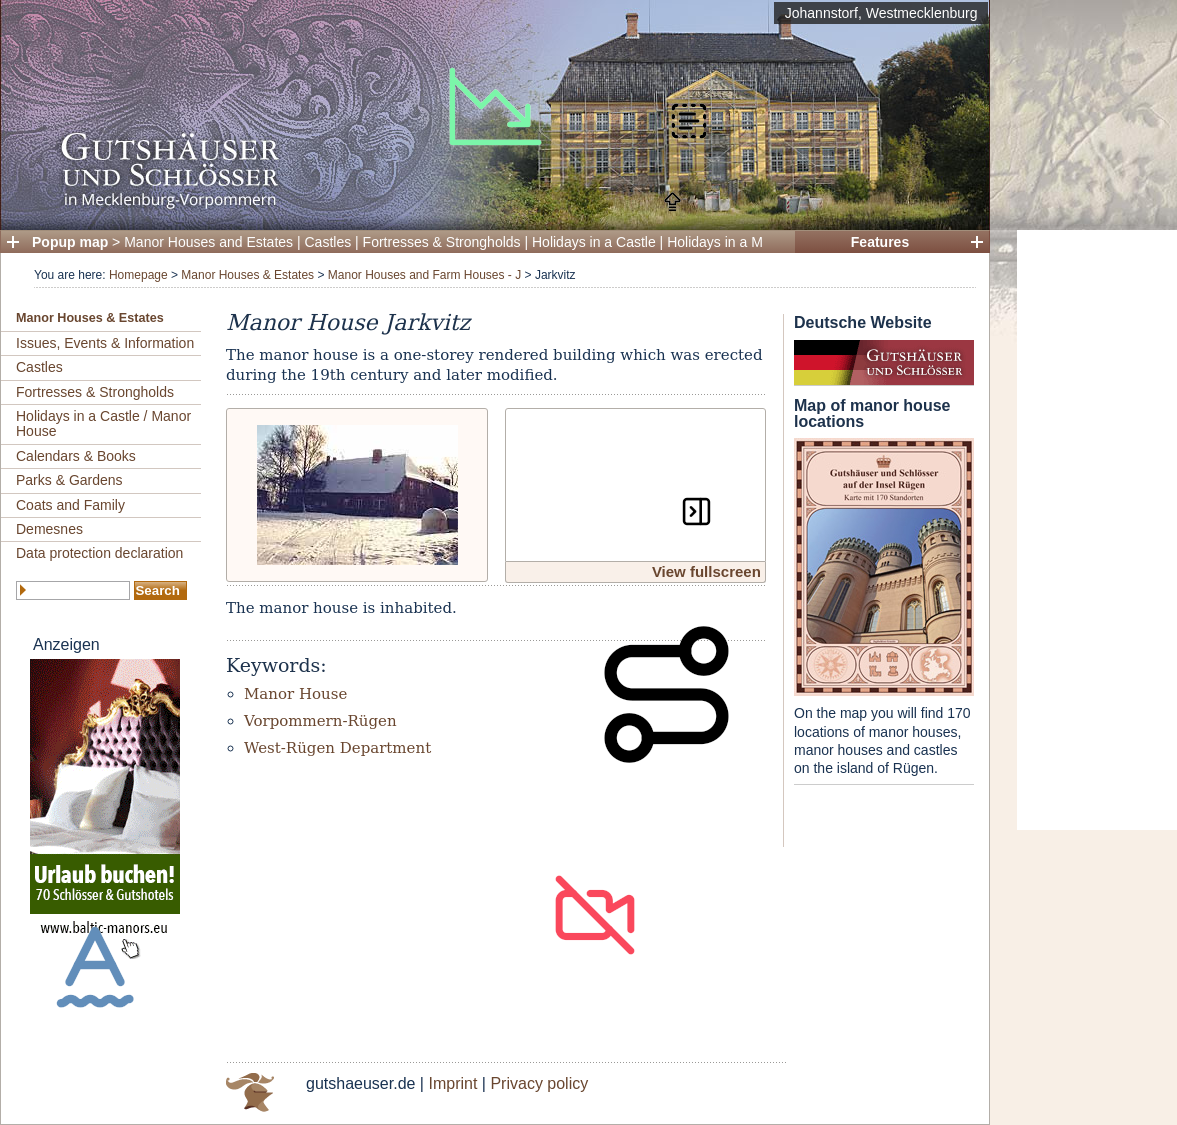 The image size is (1177, 1125). I want to click on enable spell check or text correction, so click(95, 965).